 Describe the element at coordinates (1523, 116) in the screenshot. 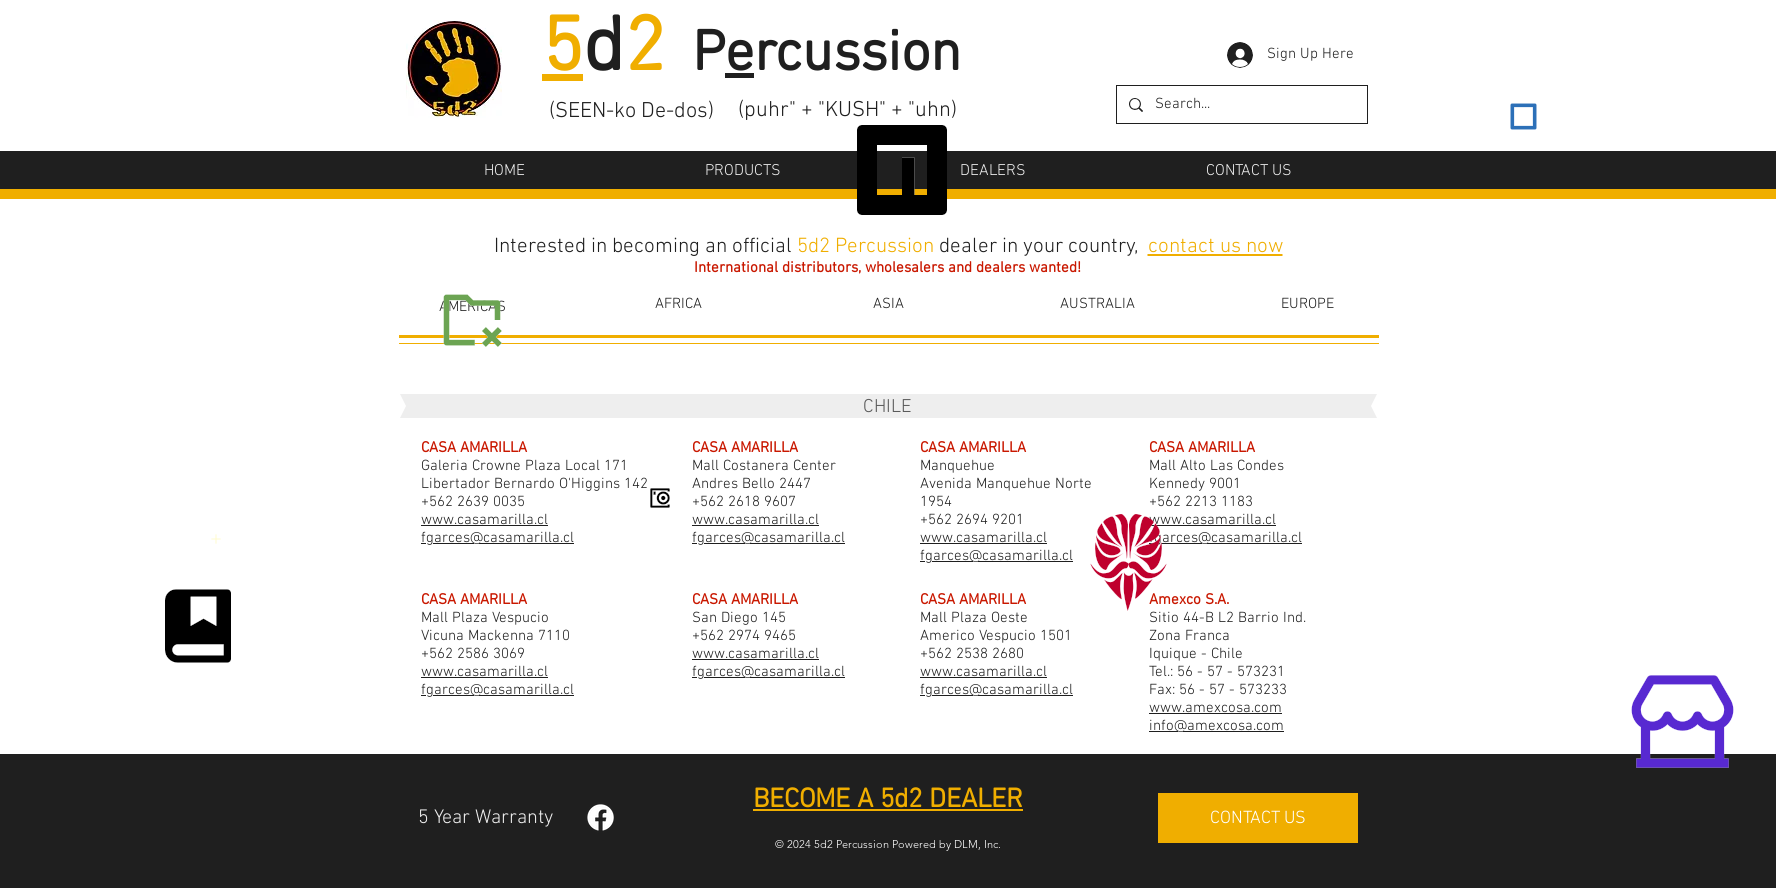

I see `stop media playback` at that location.